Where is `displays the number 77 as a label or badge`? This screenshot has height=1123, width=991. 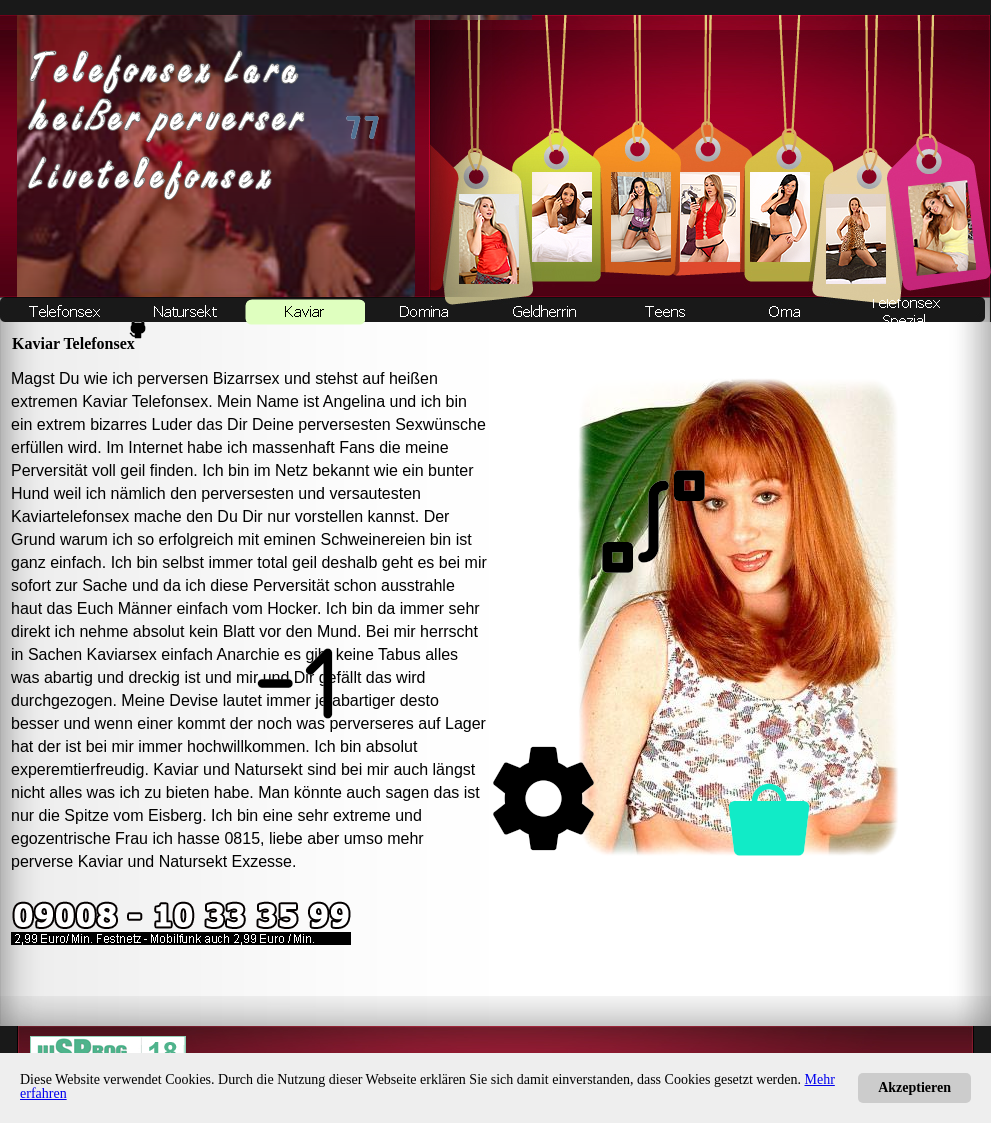
displays the number 77 as a label or badge is located at coordinates (362, 127).